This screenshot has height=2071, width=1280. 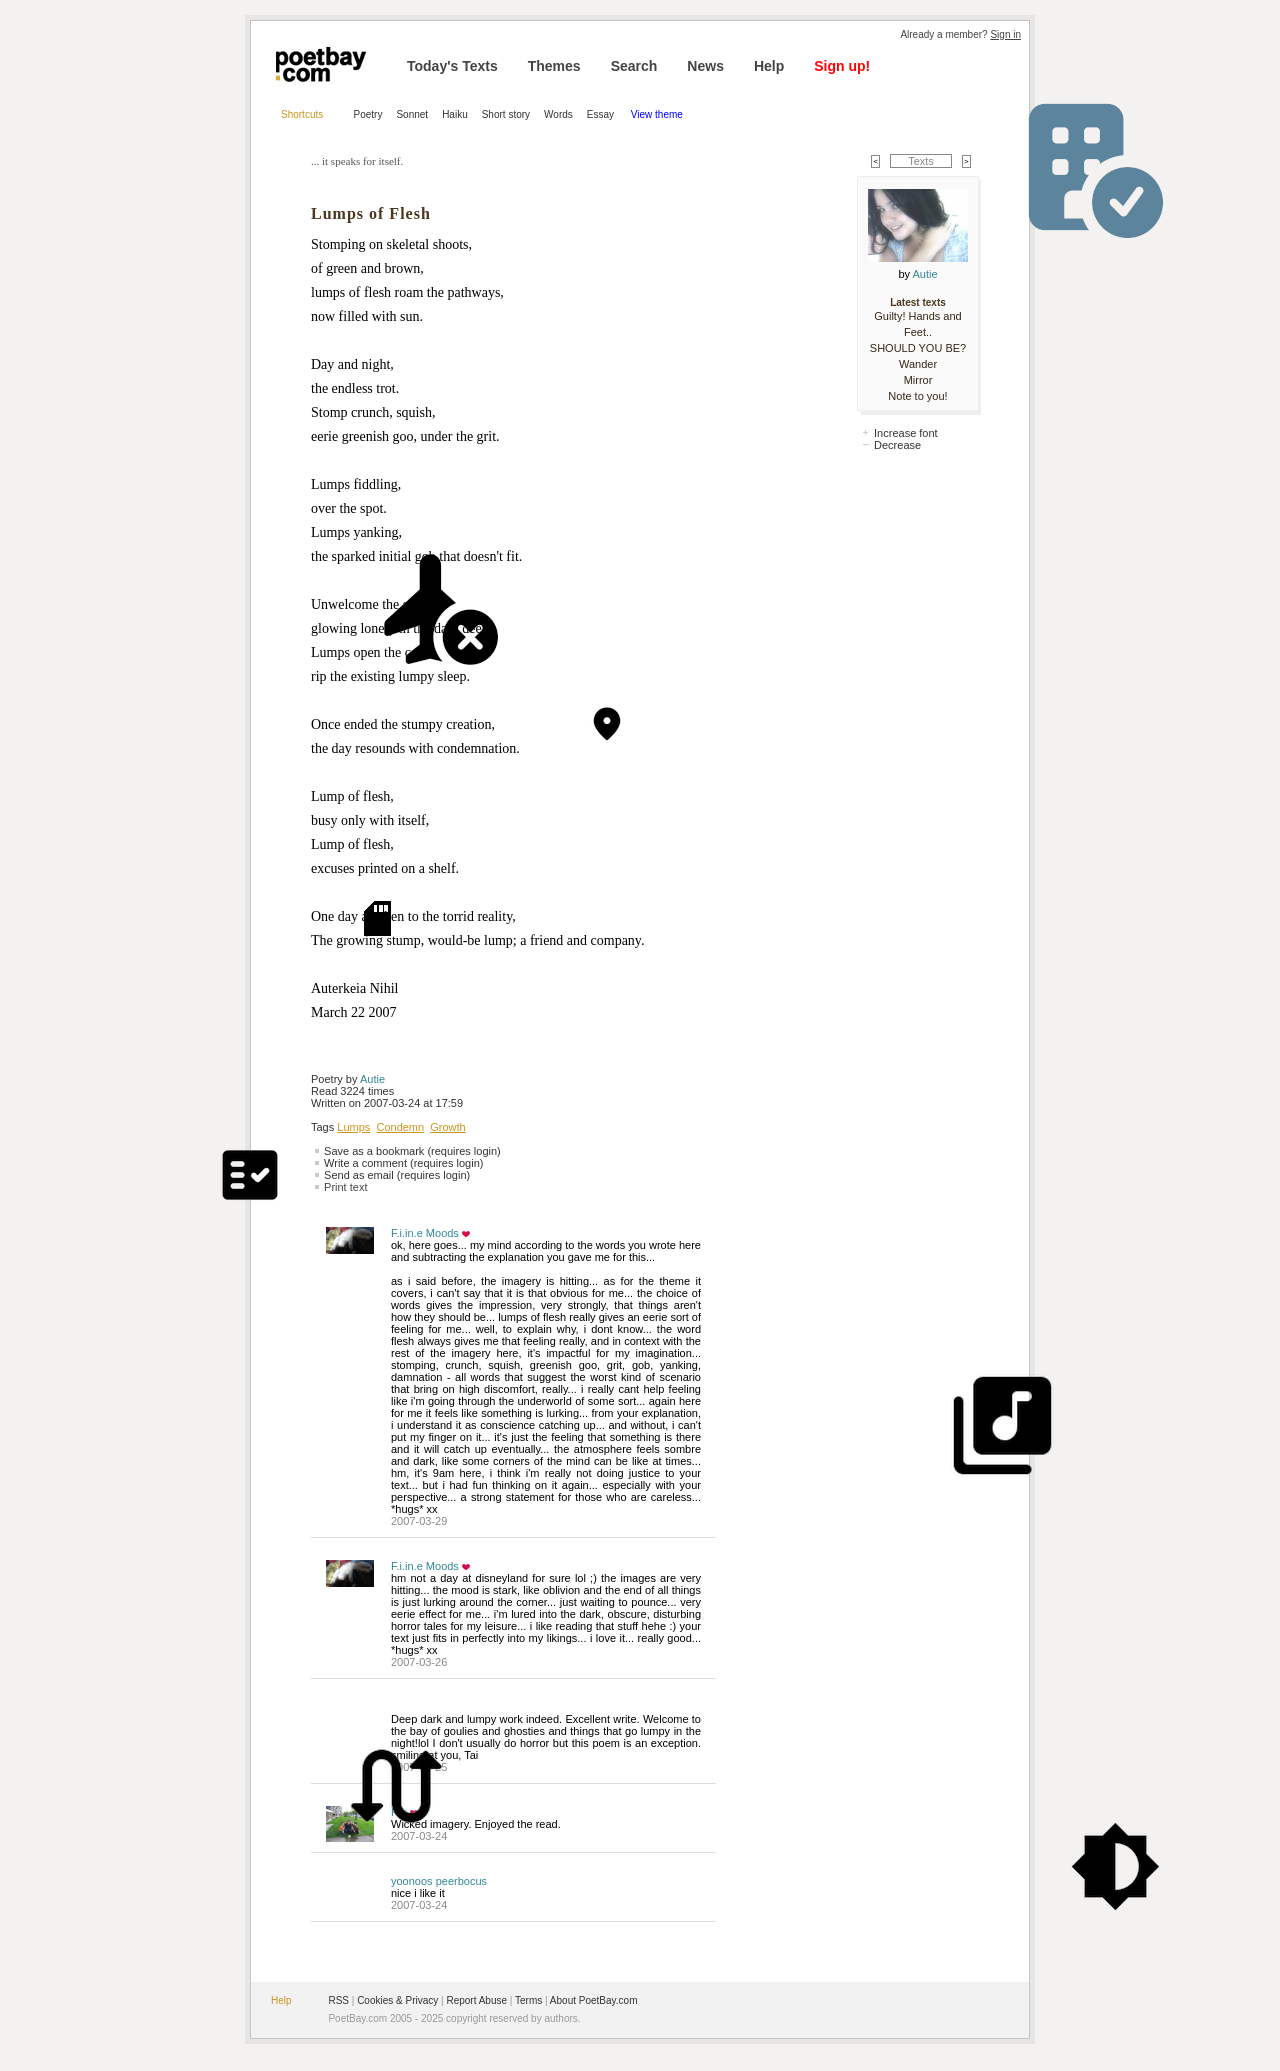 I want to click on adjust screen brightness, so click(x=1115, y=1866).